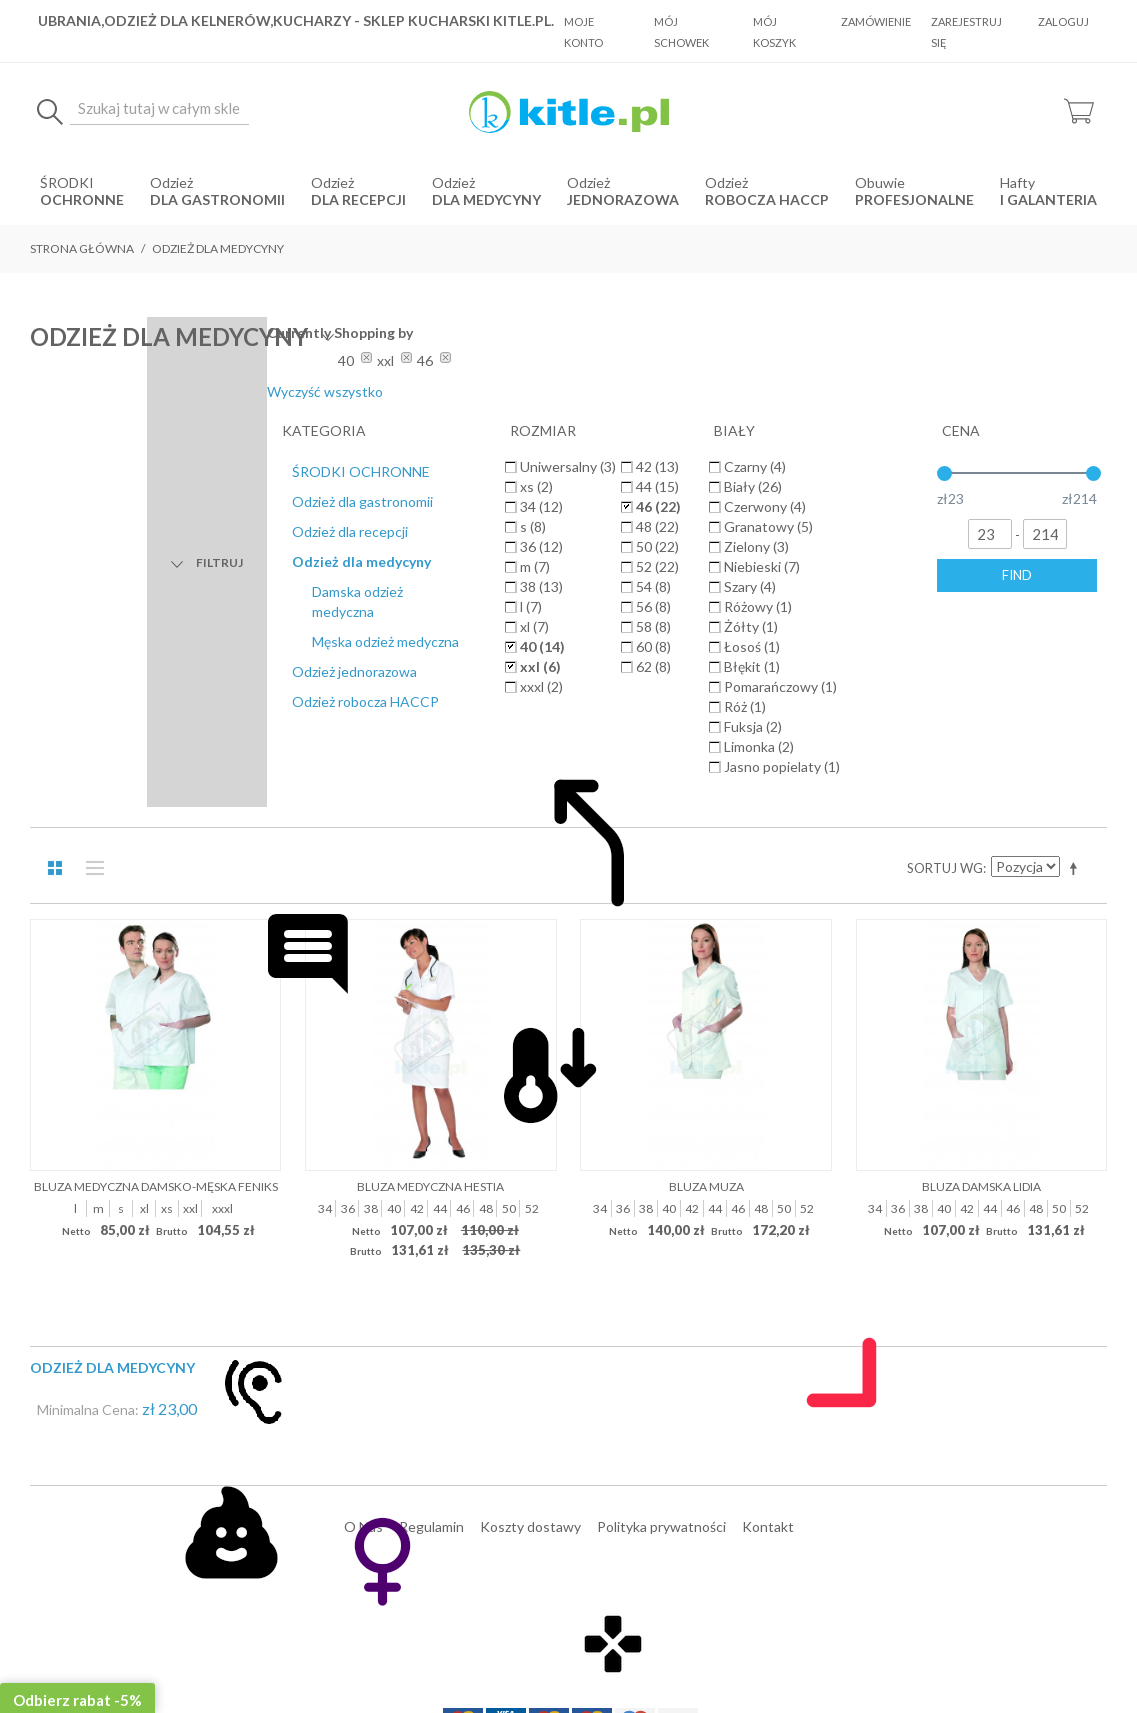 This screenshot has height=1713, width=1137. Describe the element at coordinates (382, 1559) in the screenshot. I see `indicates female gender option` at that location.